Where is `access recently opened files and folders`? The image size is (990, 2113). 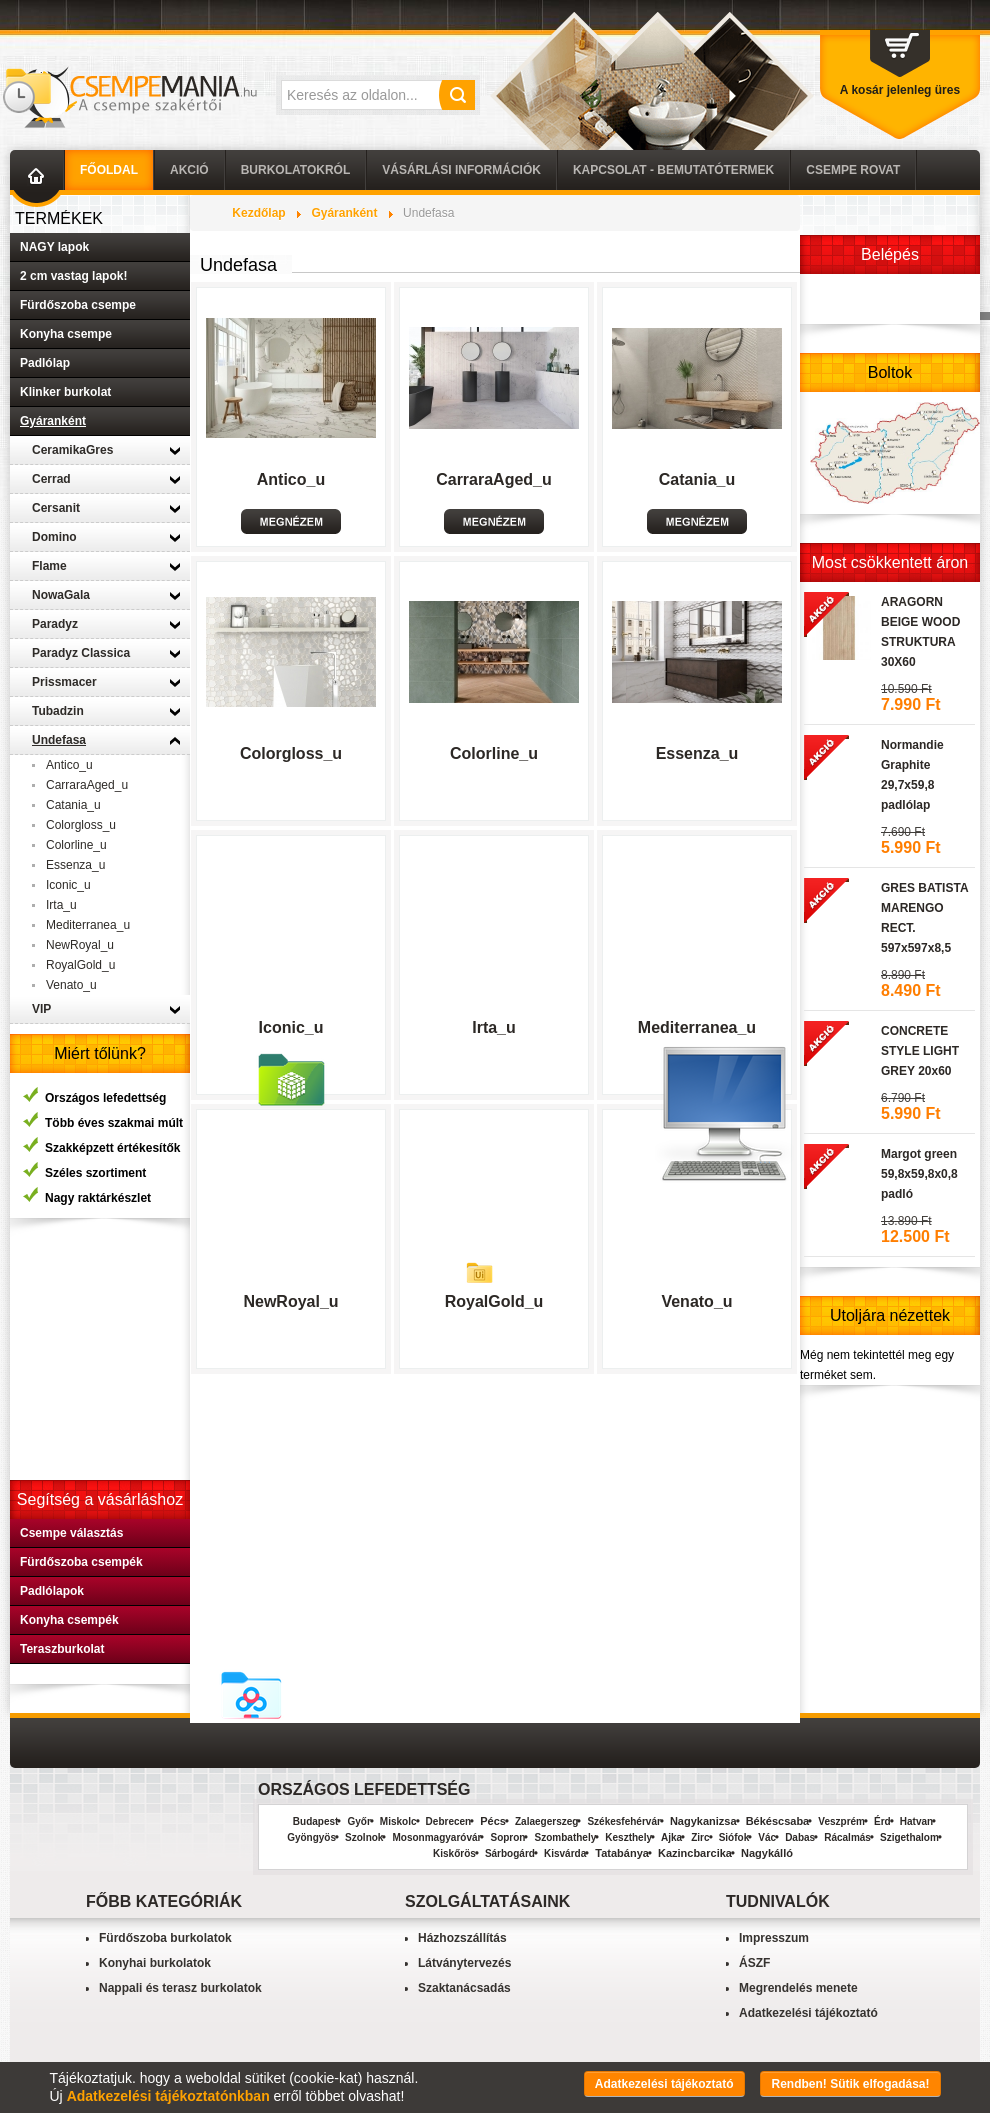 access recently opened files and folders is located at coordinates (28, 87).